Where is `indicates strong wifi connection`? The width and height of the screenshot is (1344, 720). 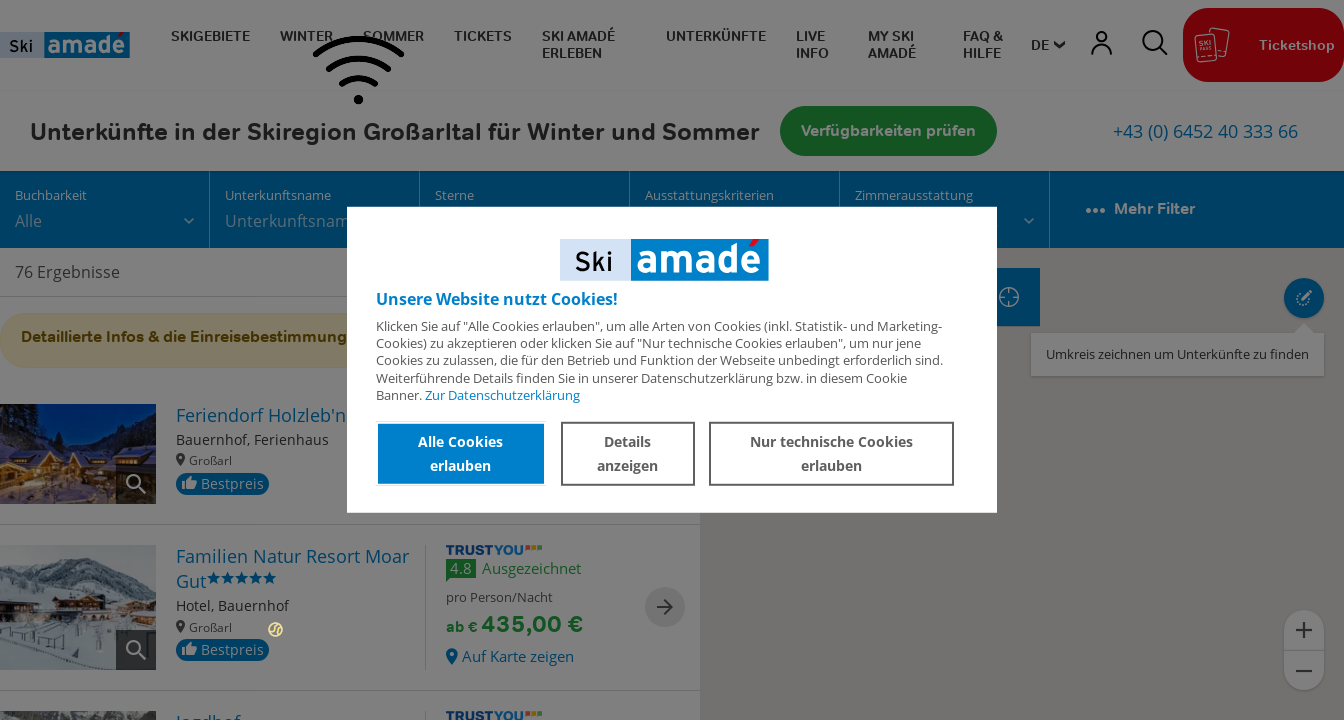
indicates strong wifi connection is located at coordinates (358, 68).